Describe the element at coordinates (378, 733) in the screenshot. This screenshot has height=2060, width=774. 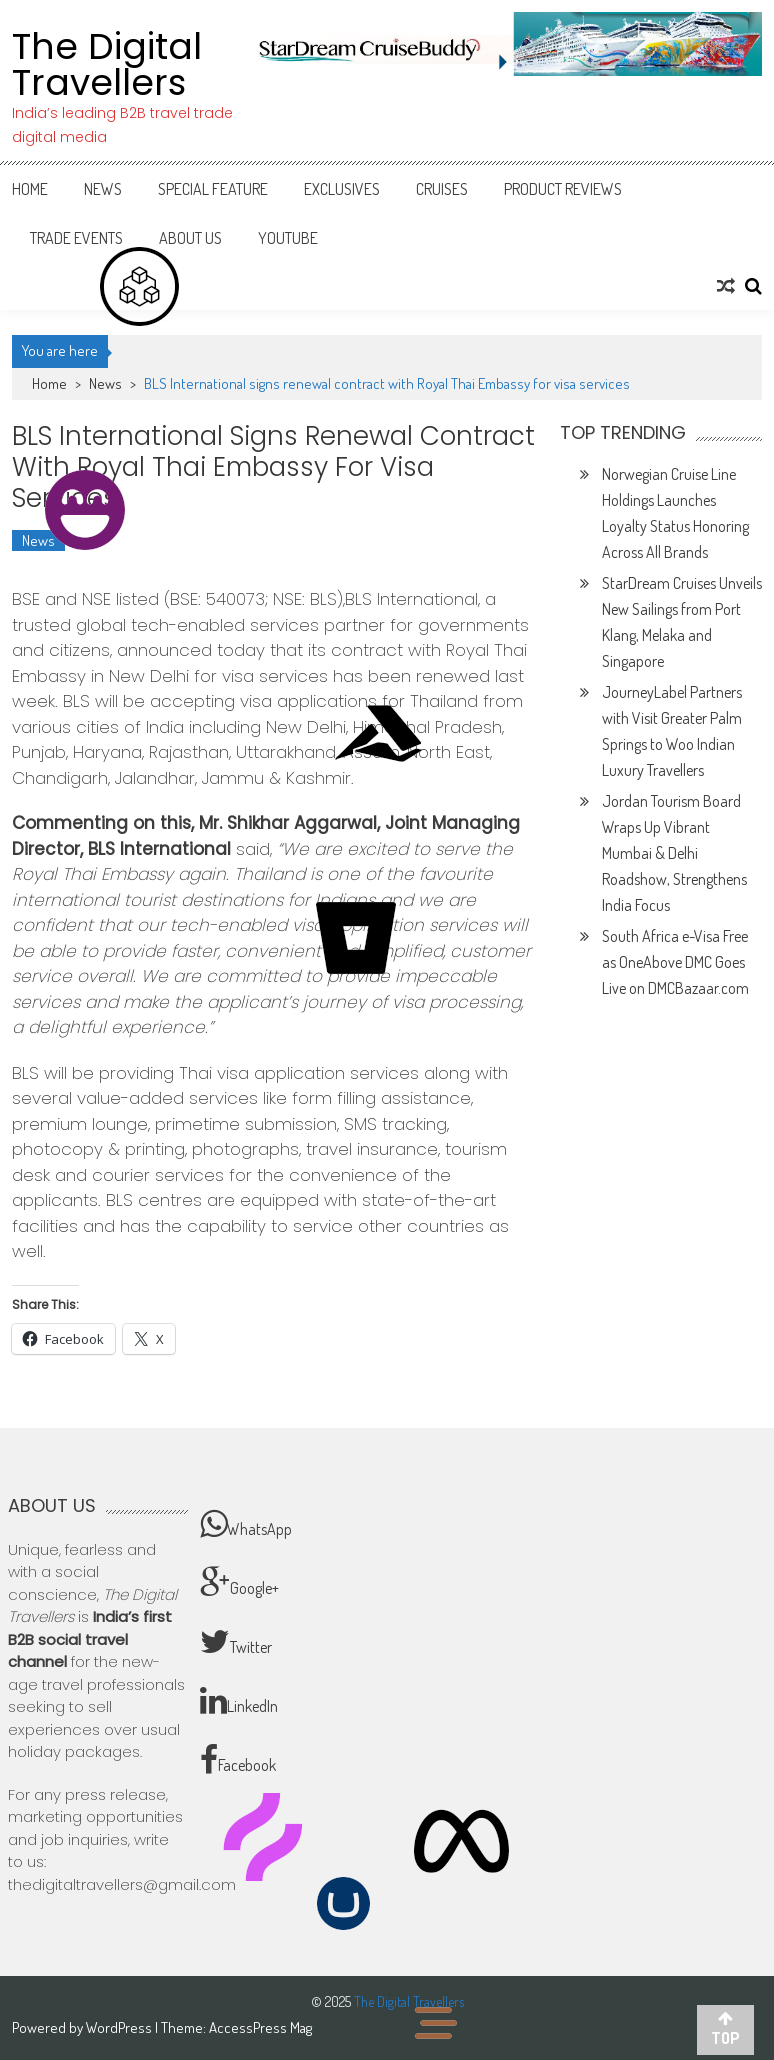
I see `accusoft company logo` at that location.